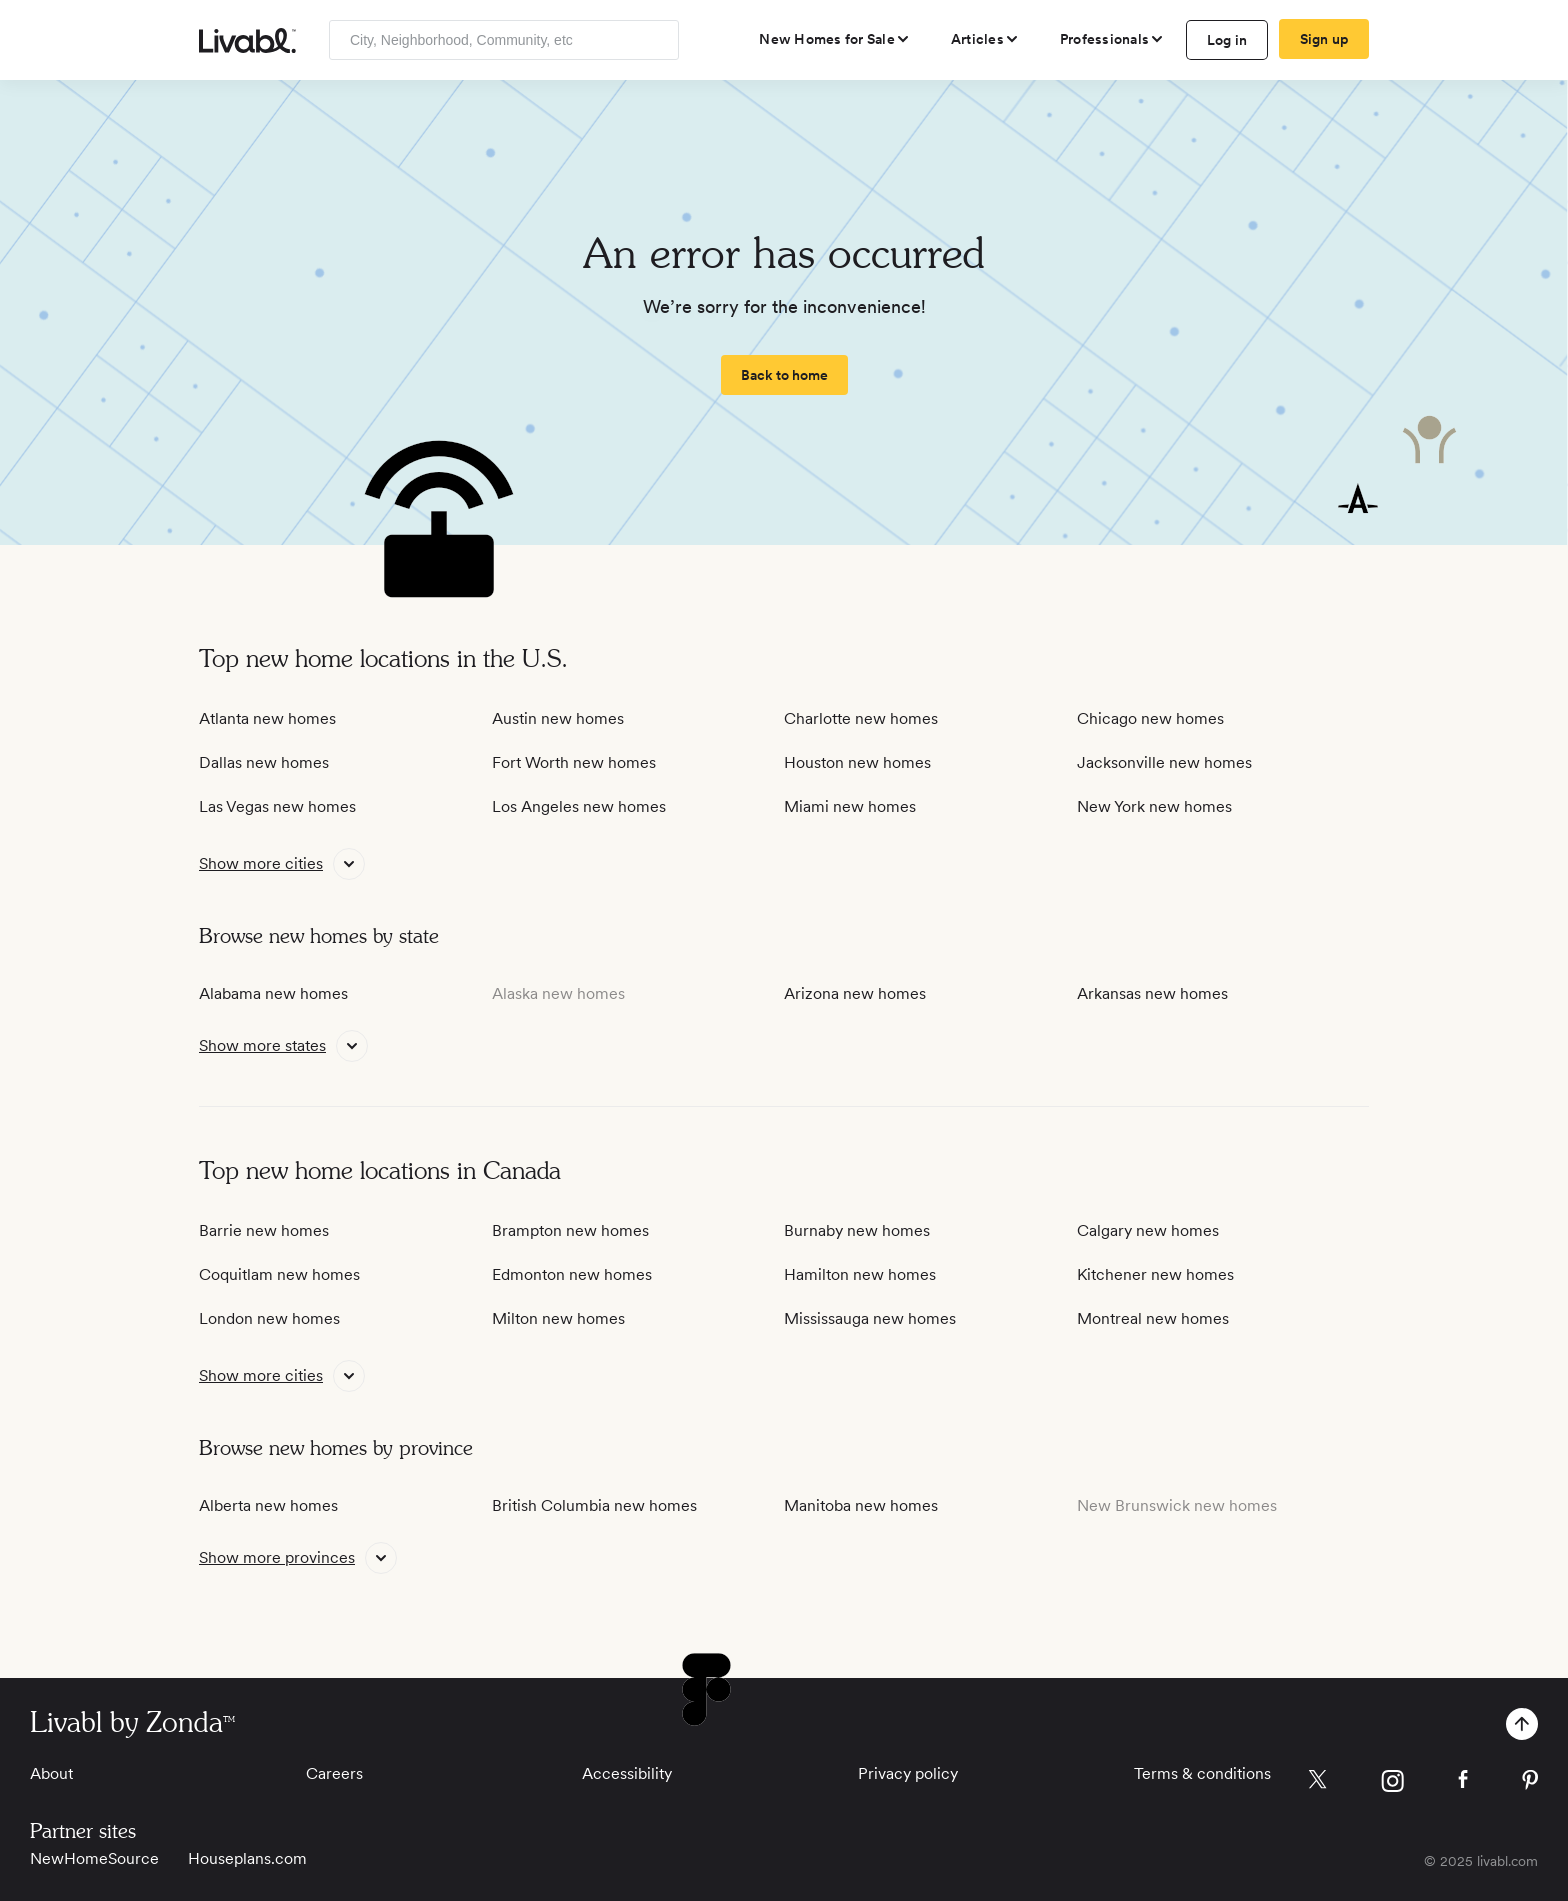 The image size is (1568, 1901). What do you see at coordinates (439, 519) in the screenshot?
I see `access router or network settings` at bounding box center [439, 519].